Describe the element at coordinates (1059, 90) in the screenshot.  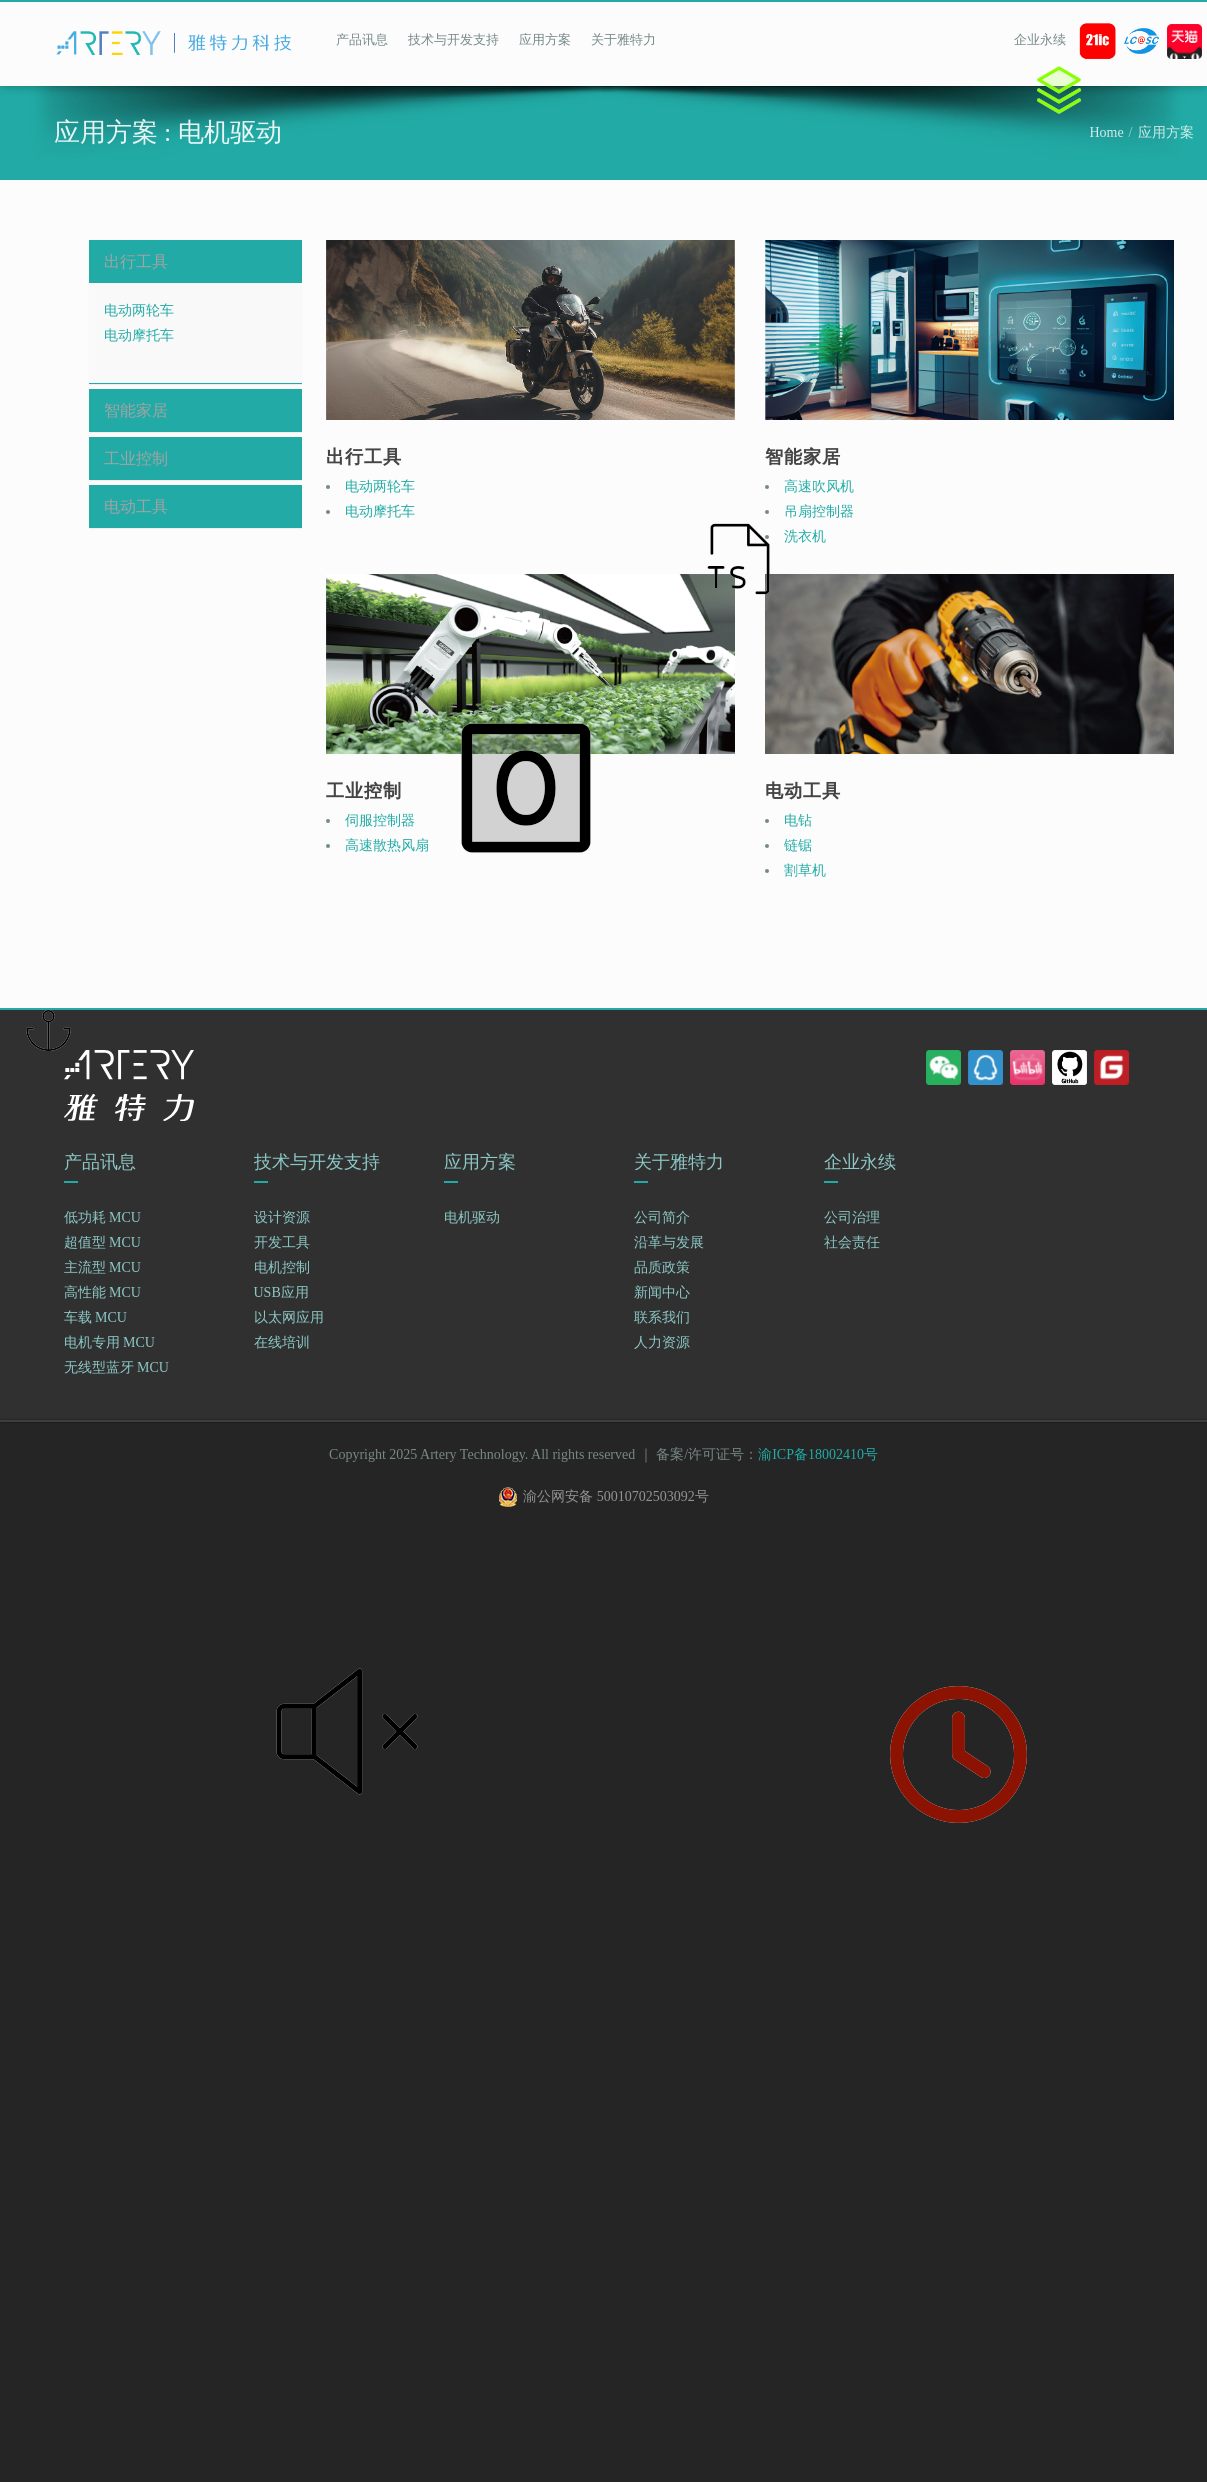
I see `view layers or stacked content` at that location.